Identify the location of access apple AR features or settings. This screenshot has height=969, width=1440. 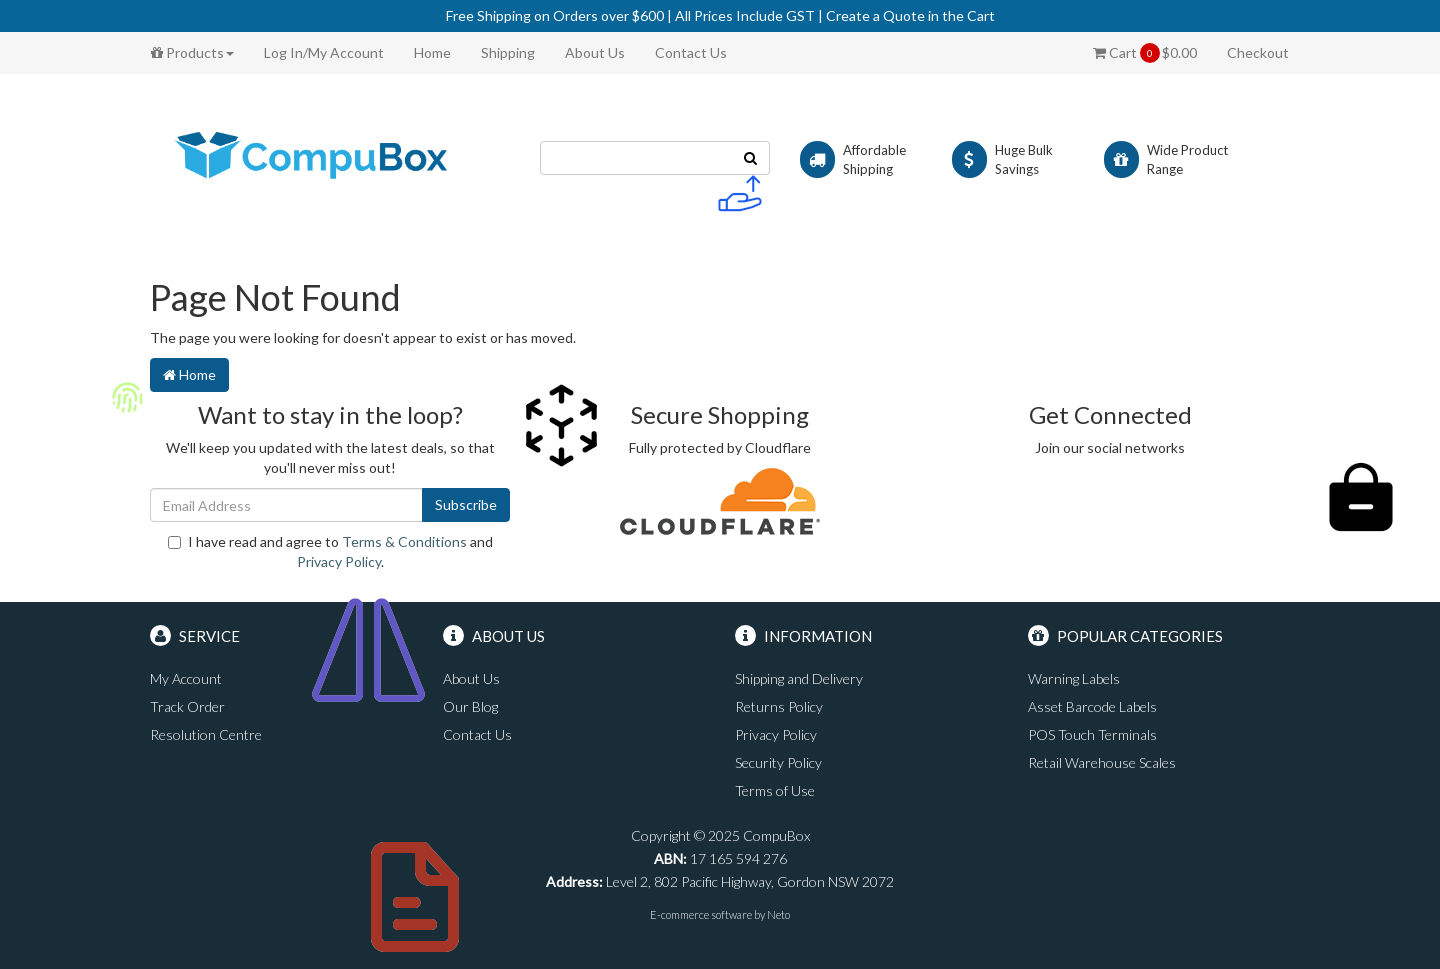
(561, 425).